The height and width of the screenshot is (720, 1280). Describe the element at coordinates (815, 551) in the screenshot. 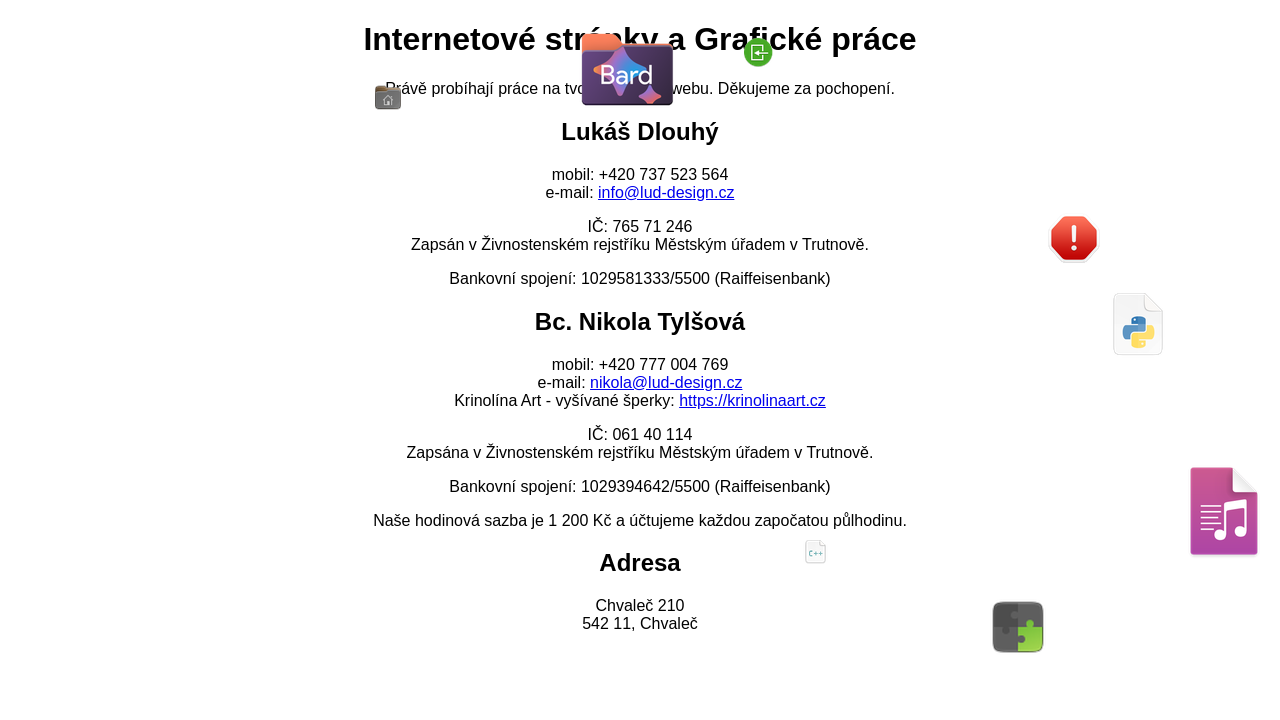

I see `a C++ source code file` at that location.